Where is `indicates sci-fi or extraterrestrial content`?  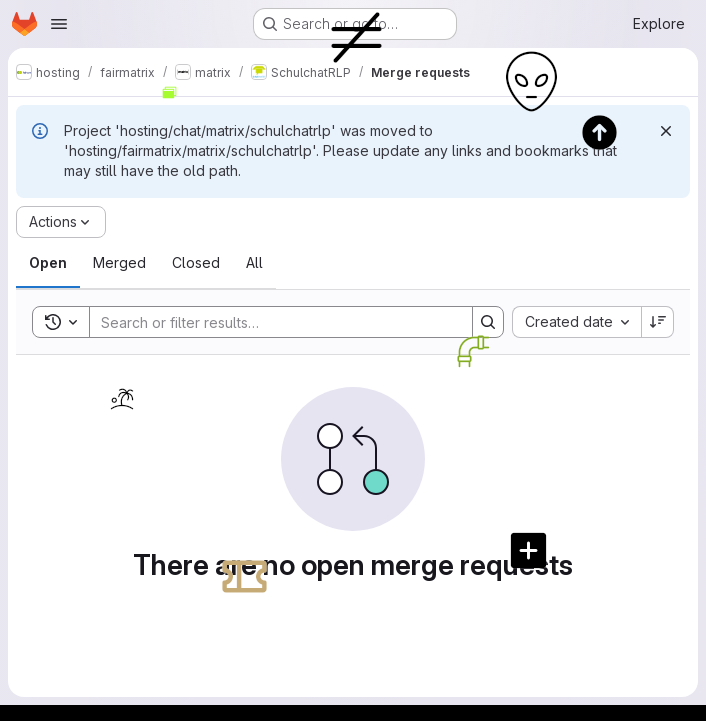
indicates sci-fi or extraterrestrial content is located at coordinates (531, 81).